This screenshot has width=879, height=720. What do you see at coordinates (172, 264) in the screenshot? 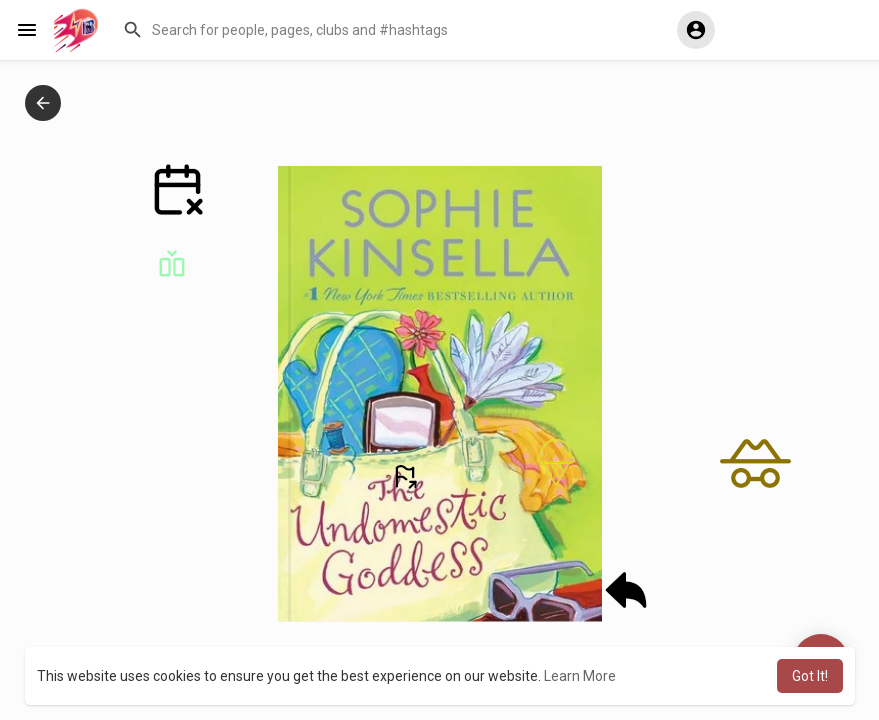
I see `align elements to the top edge` at bounding box center [172, 264].